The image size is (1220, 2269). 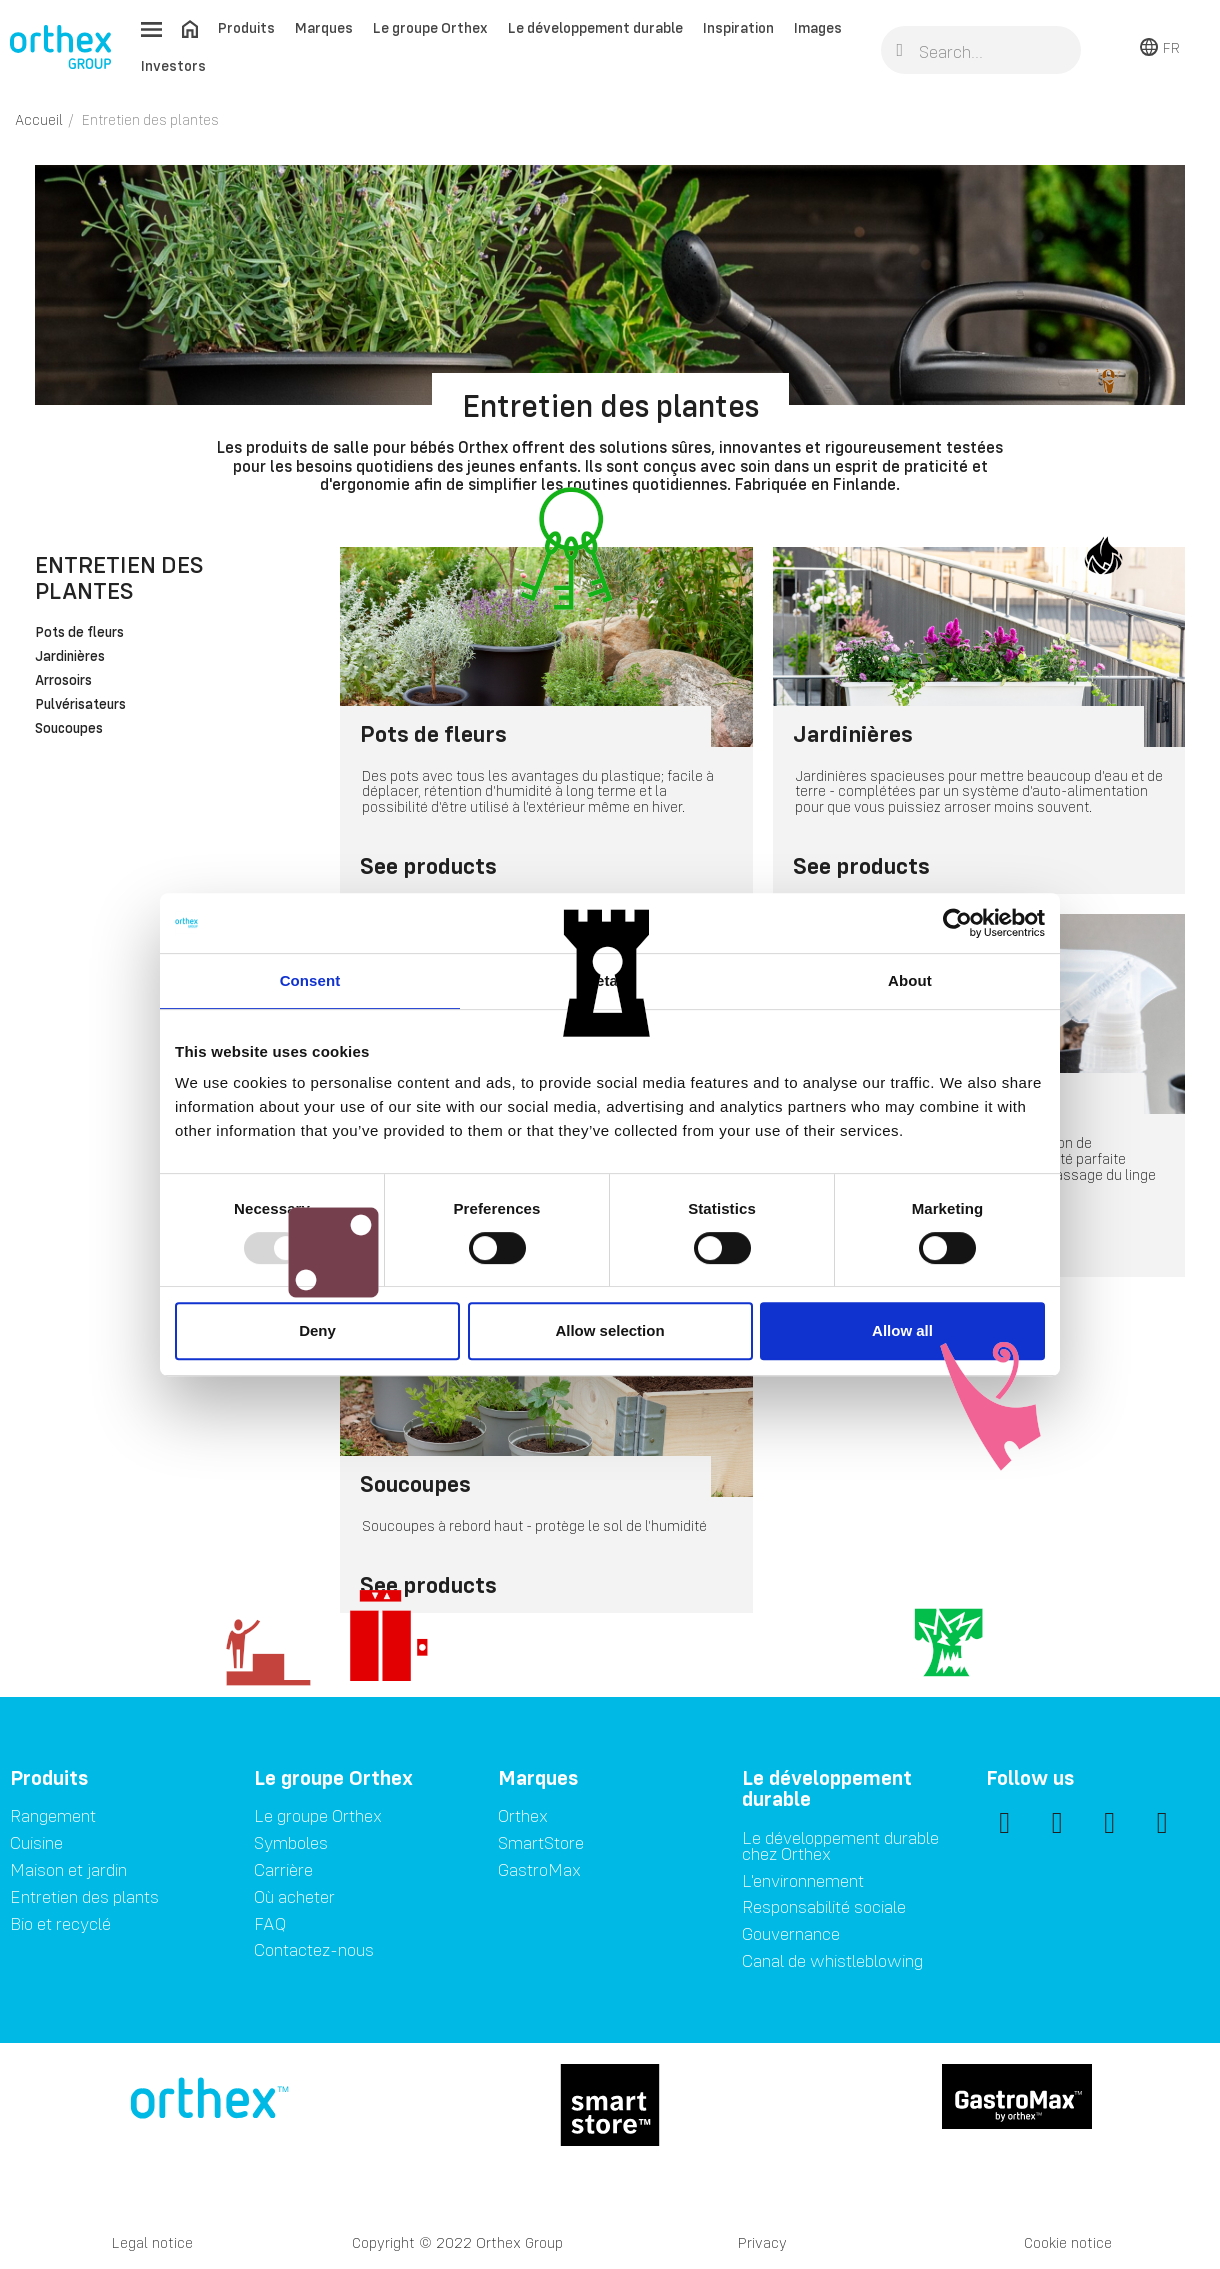 What do you see at coordinates (605, 973) in the screenshot?
I see `access a locked or secured game level` at bounding box center [605, 973].